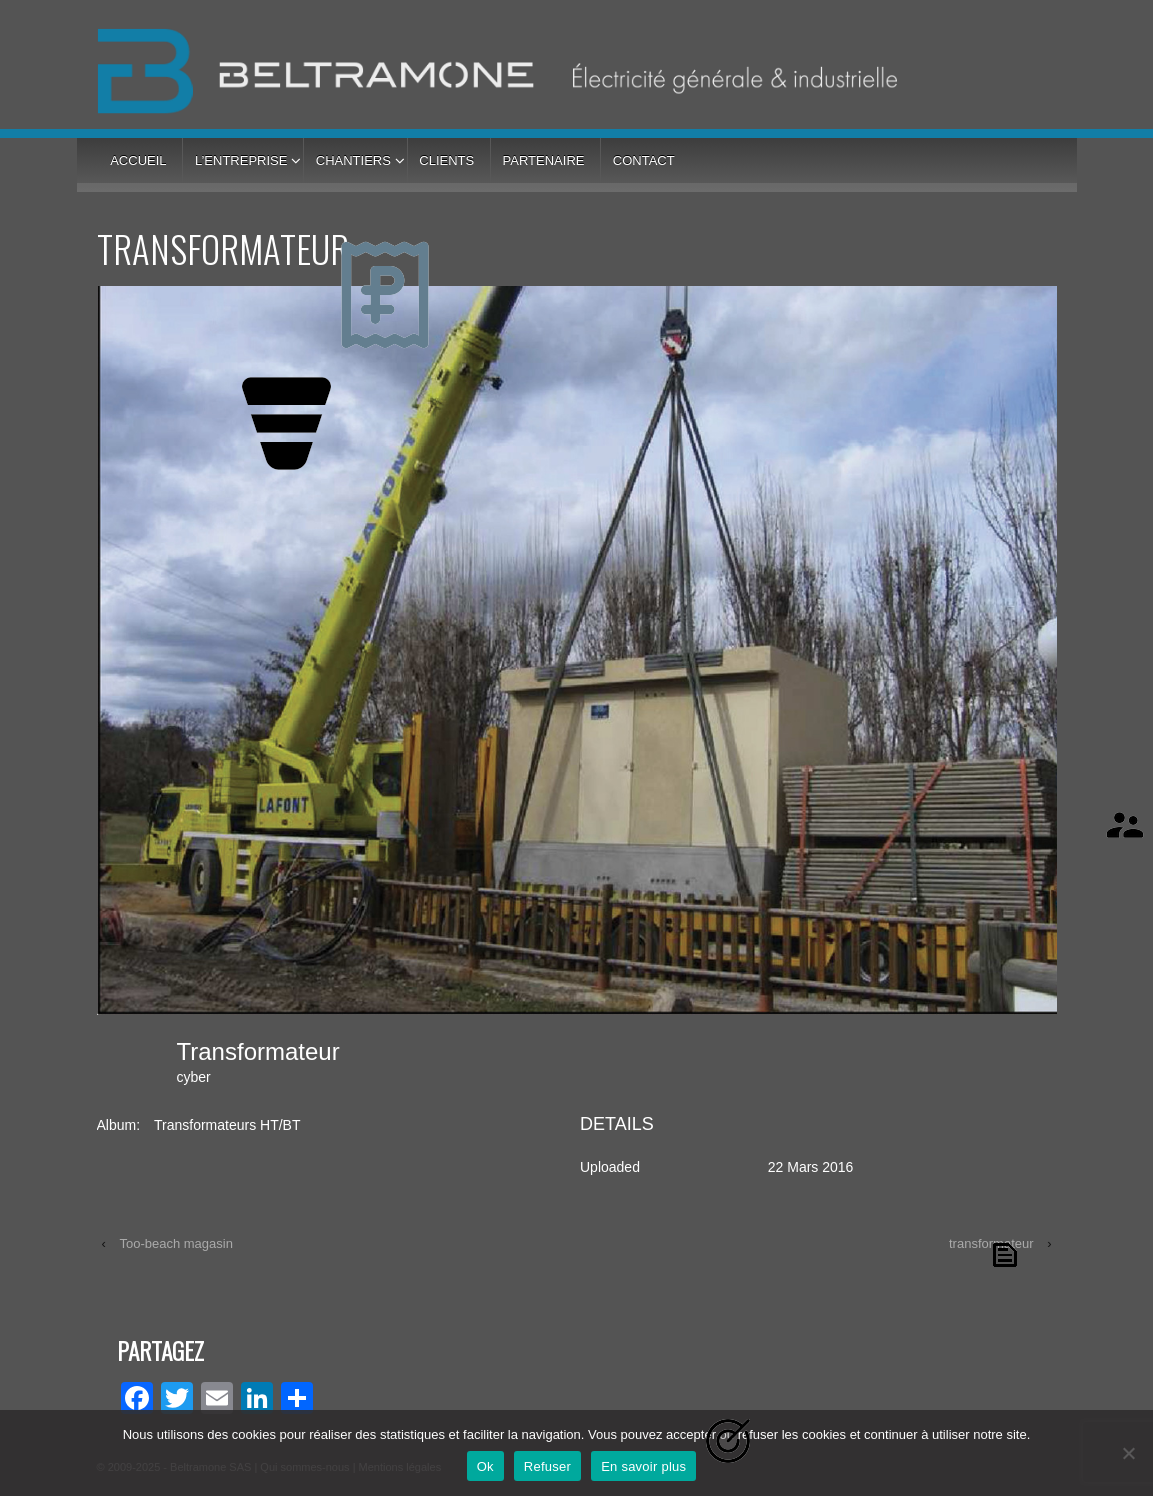 The height and width of the screenshot is (1496, 1153). What do you see at coordinates (286, 423) in the screenshot?
I see `view sales funnel analytics` at bounding box center [286, 423].